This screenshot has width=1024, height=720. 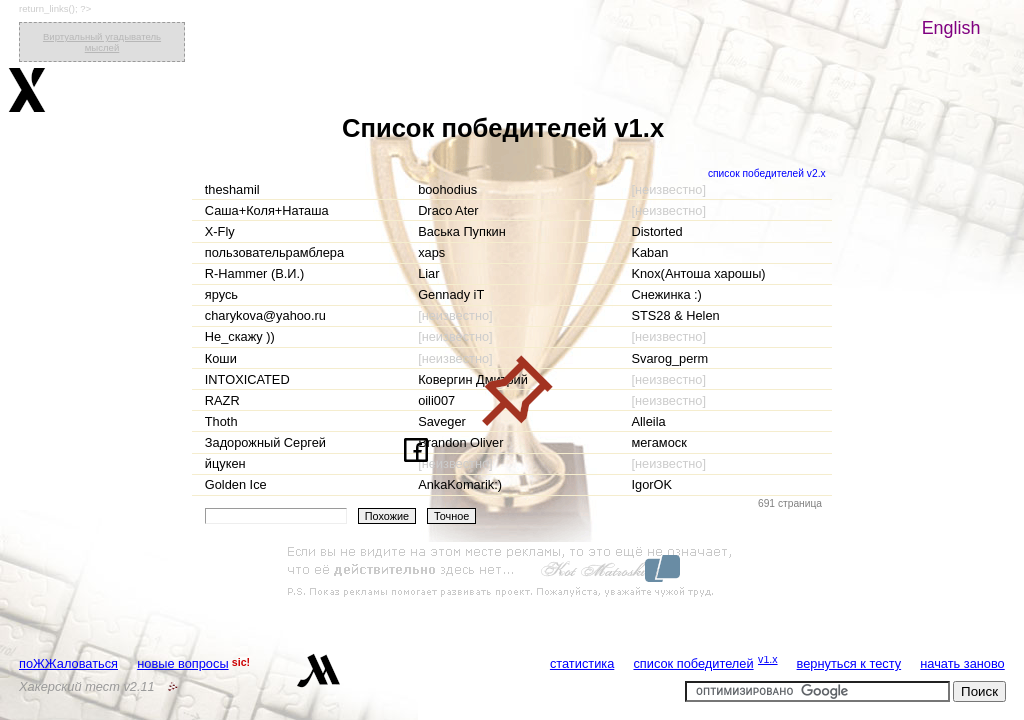 I want to click on xstate library logo, so click(x=27, y=90).